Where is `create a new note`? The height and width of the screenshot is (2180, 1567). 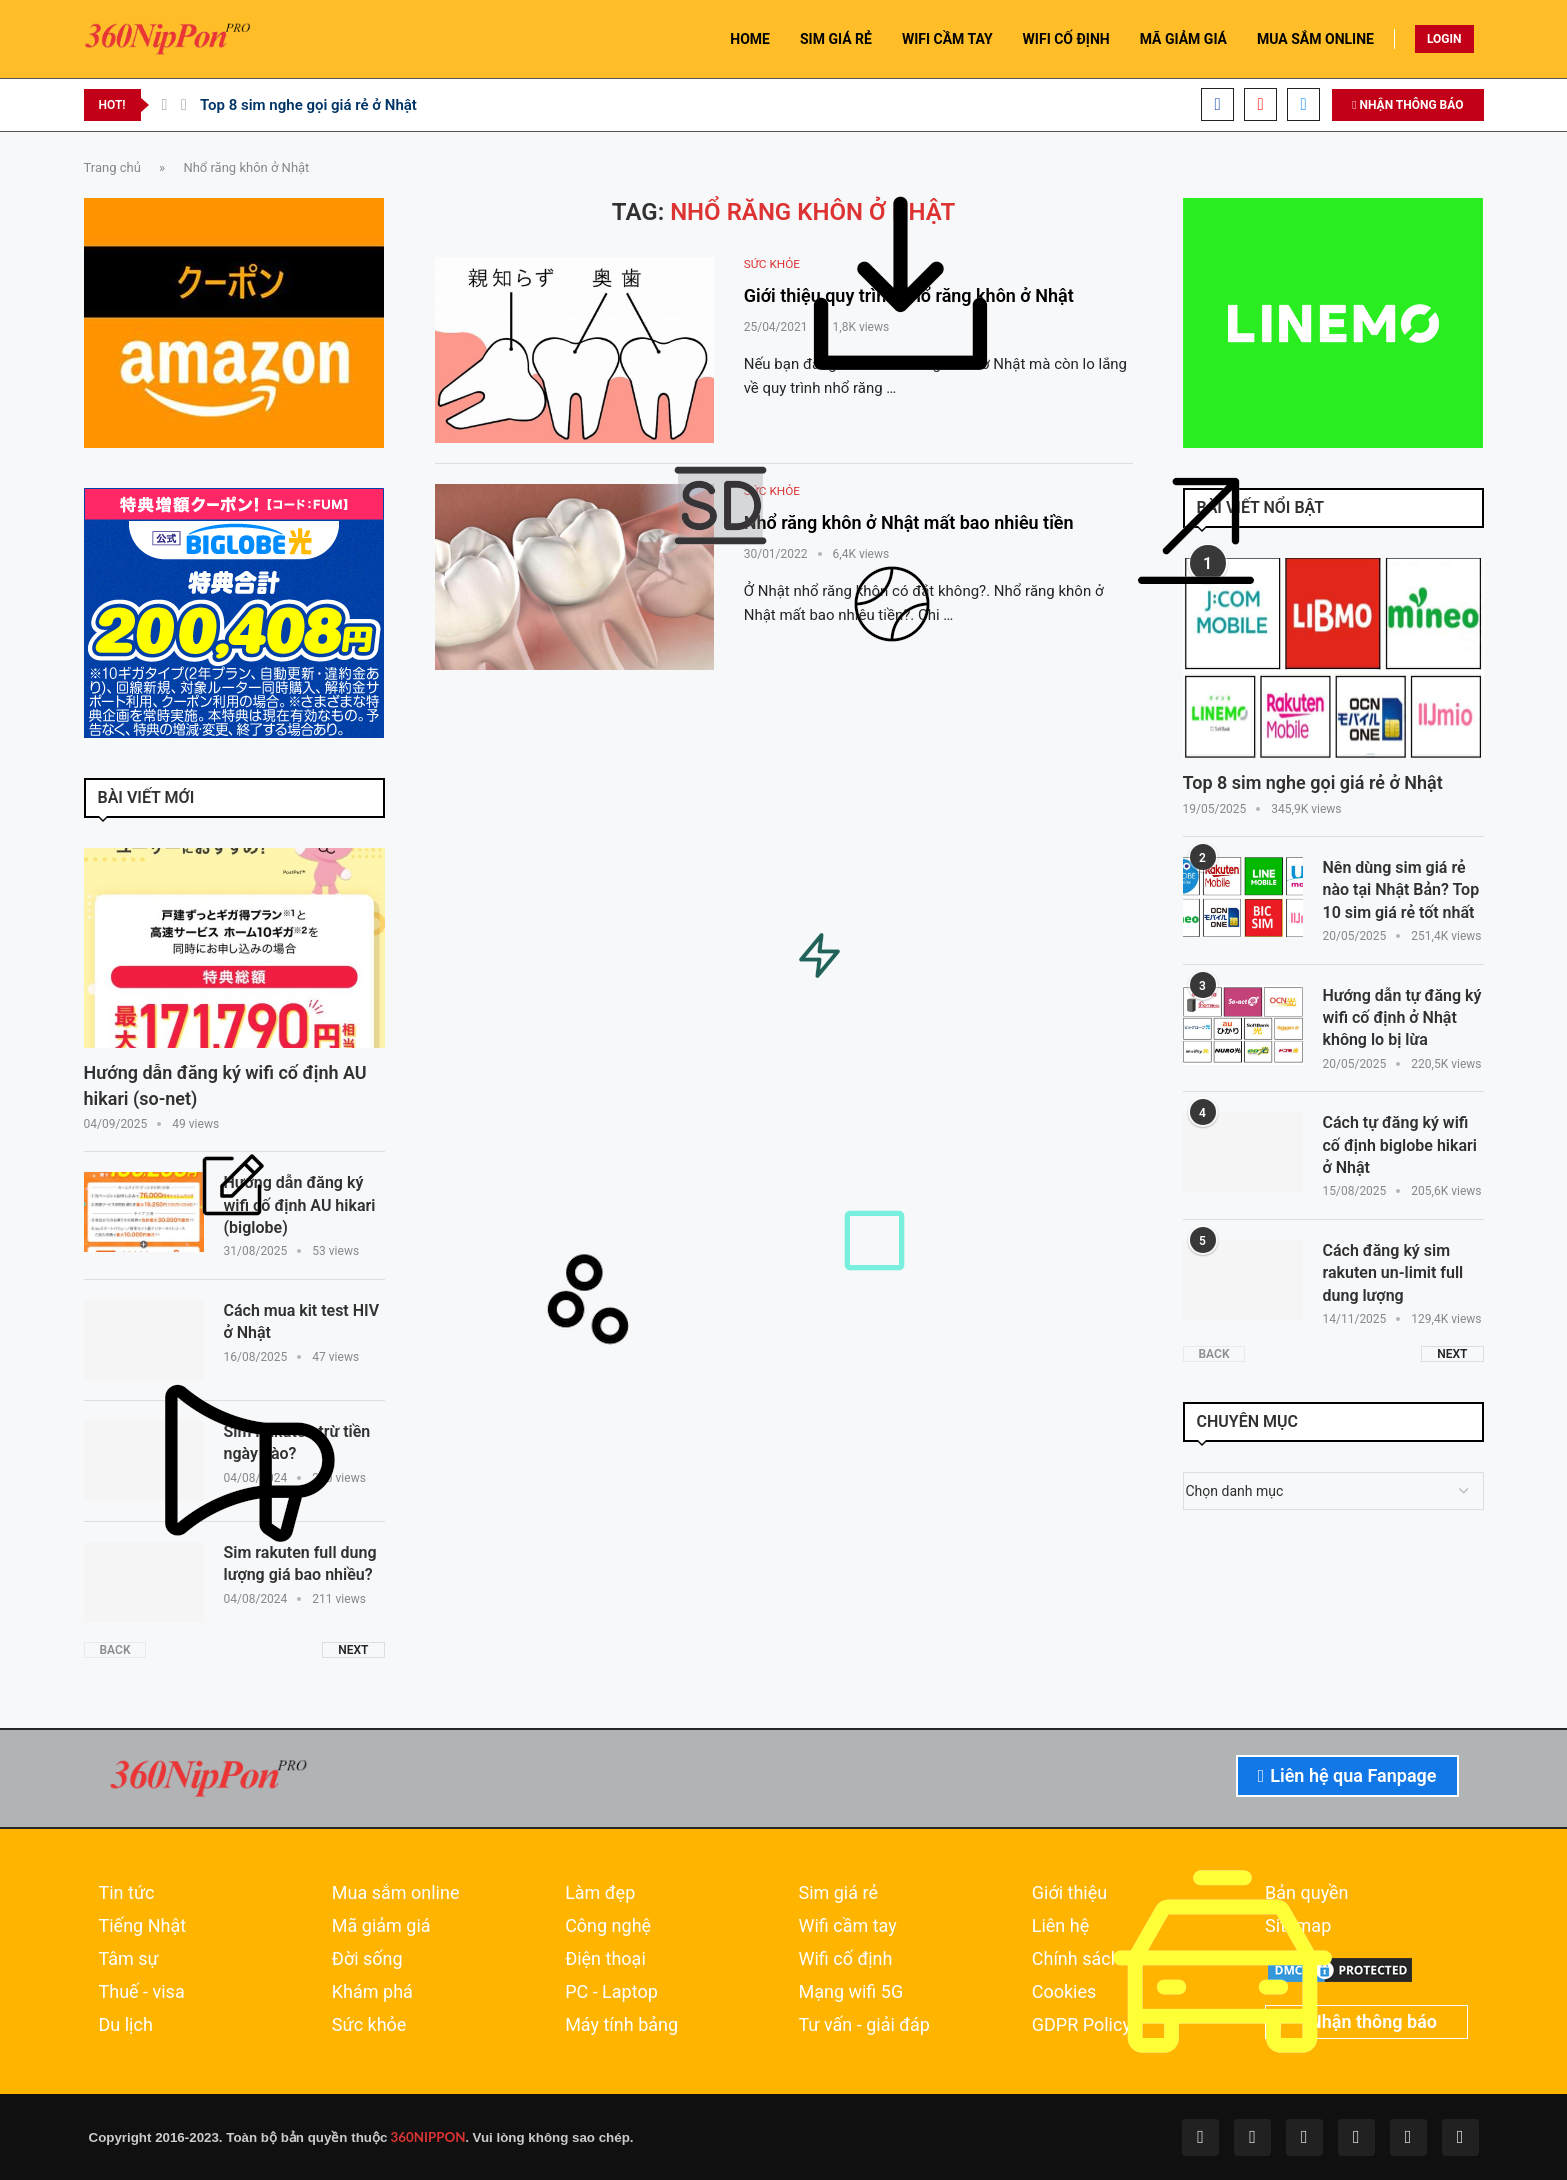 create a new note is located at coordinates (232, 1186).